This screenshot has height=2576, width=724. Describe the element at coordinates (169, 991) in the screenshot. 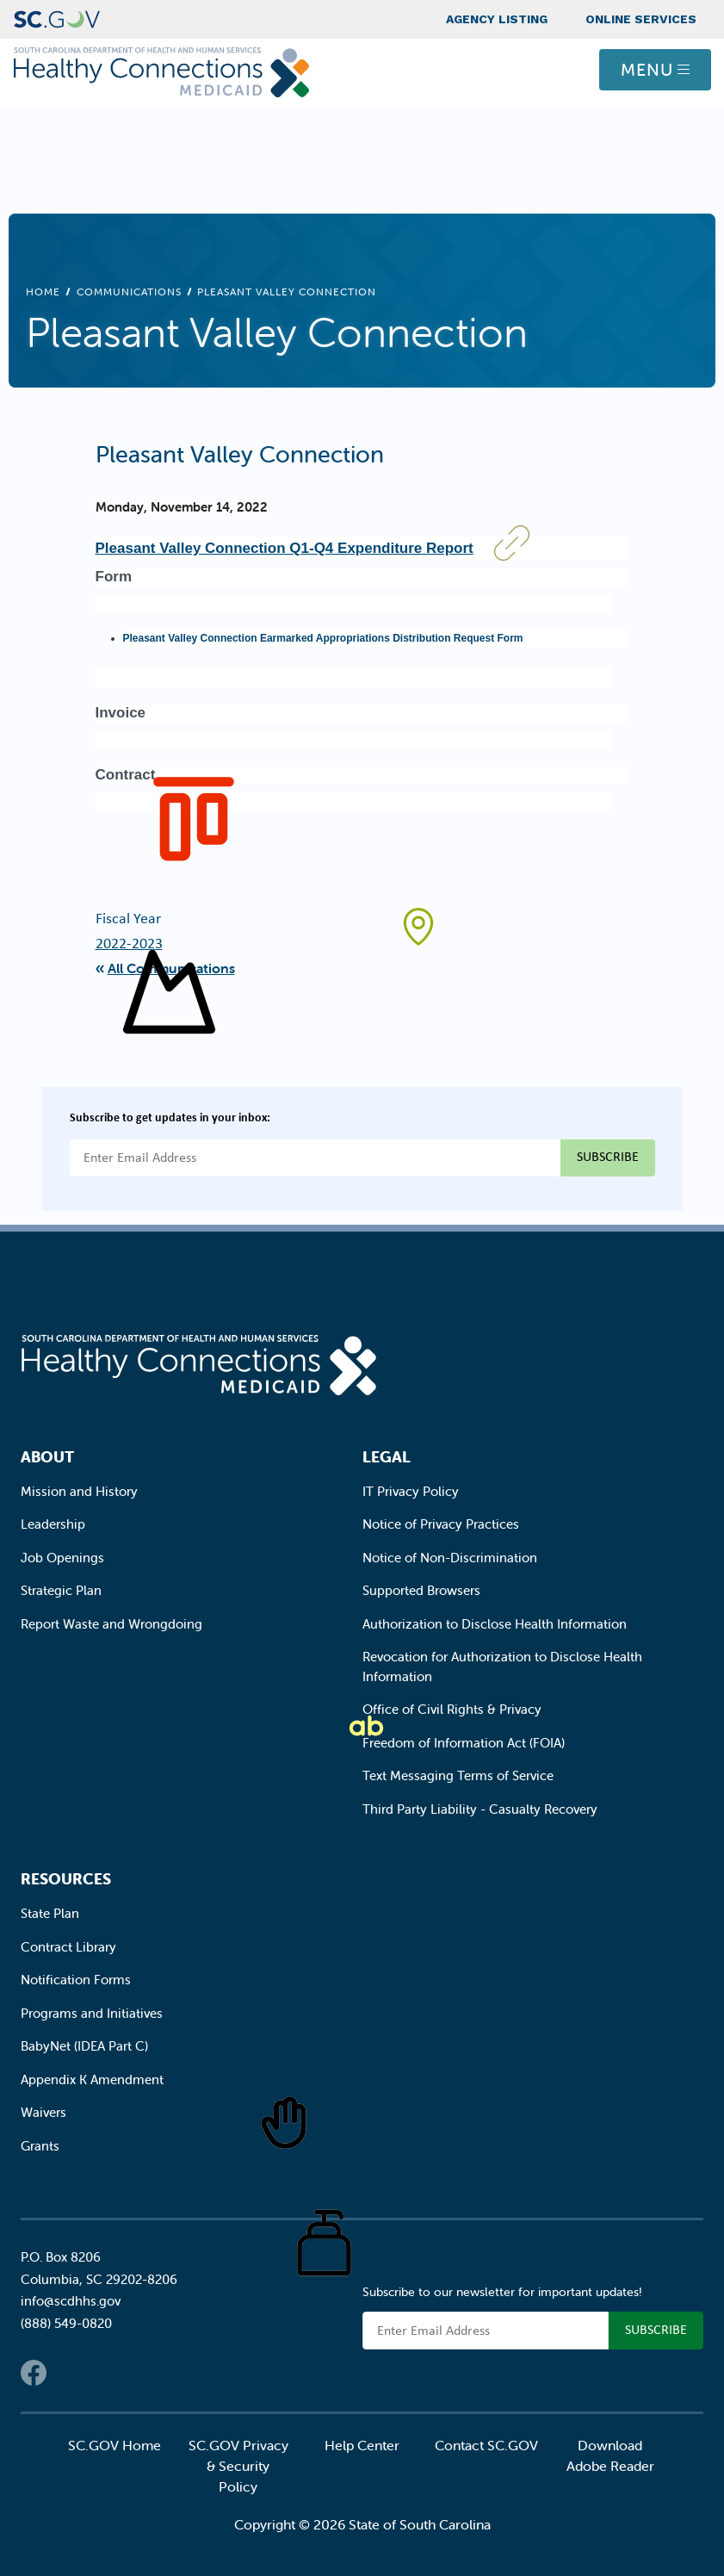

I see `view outdoor or nature-related content` at that location.